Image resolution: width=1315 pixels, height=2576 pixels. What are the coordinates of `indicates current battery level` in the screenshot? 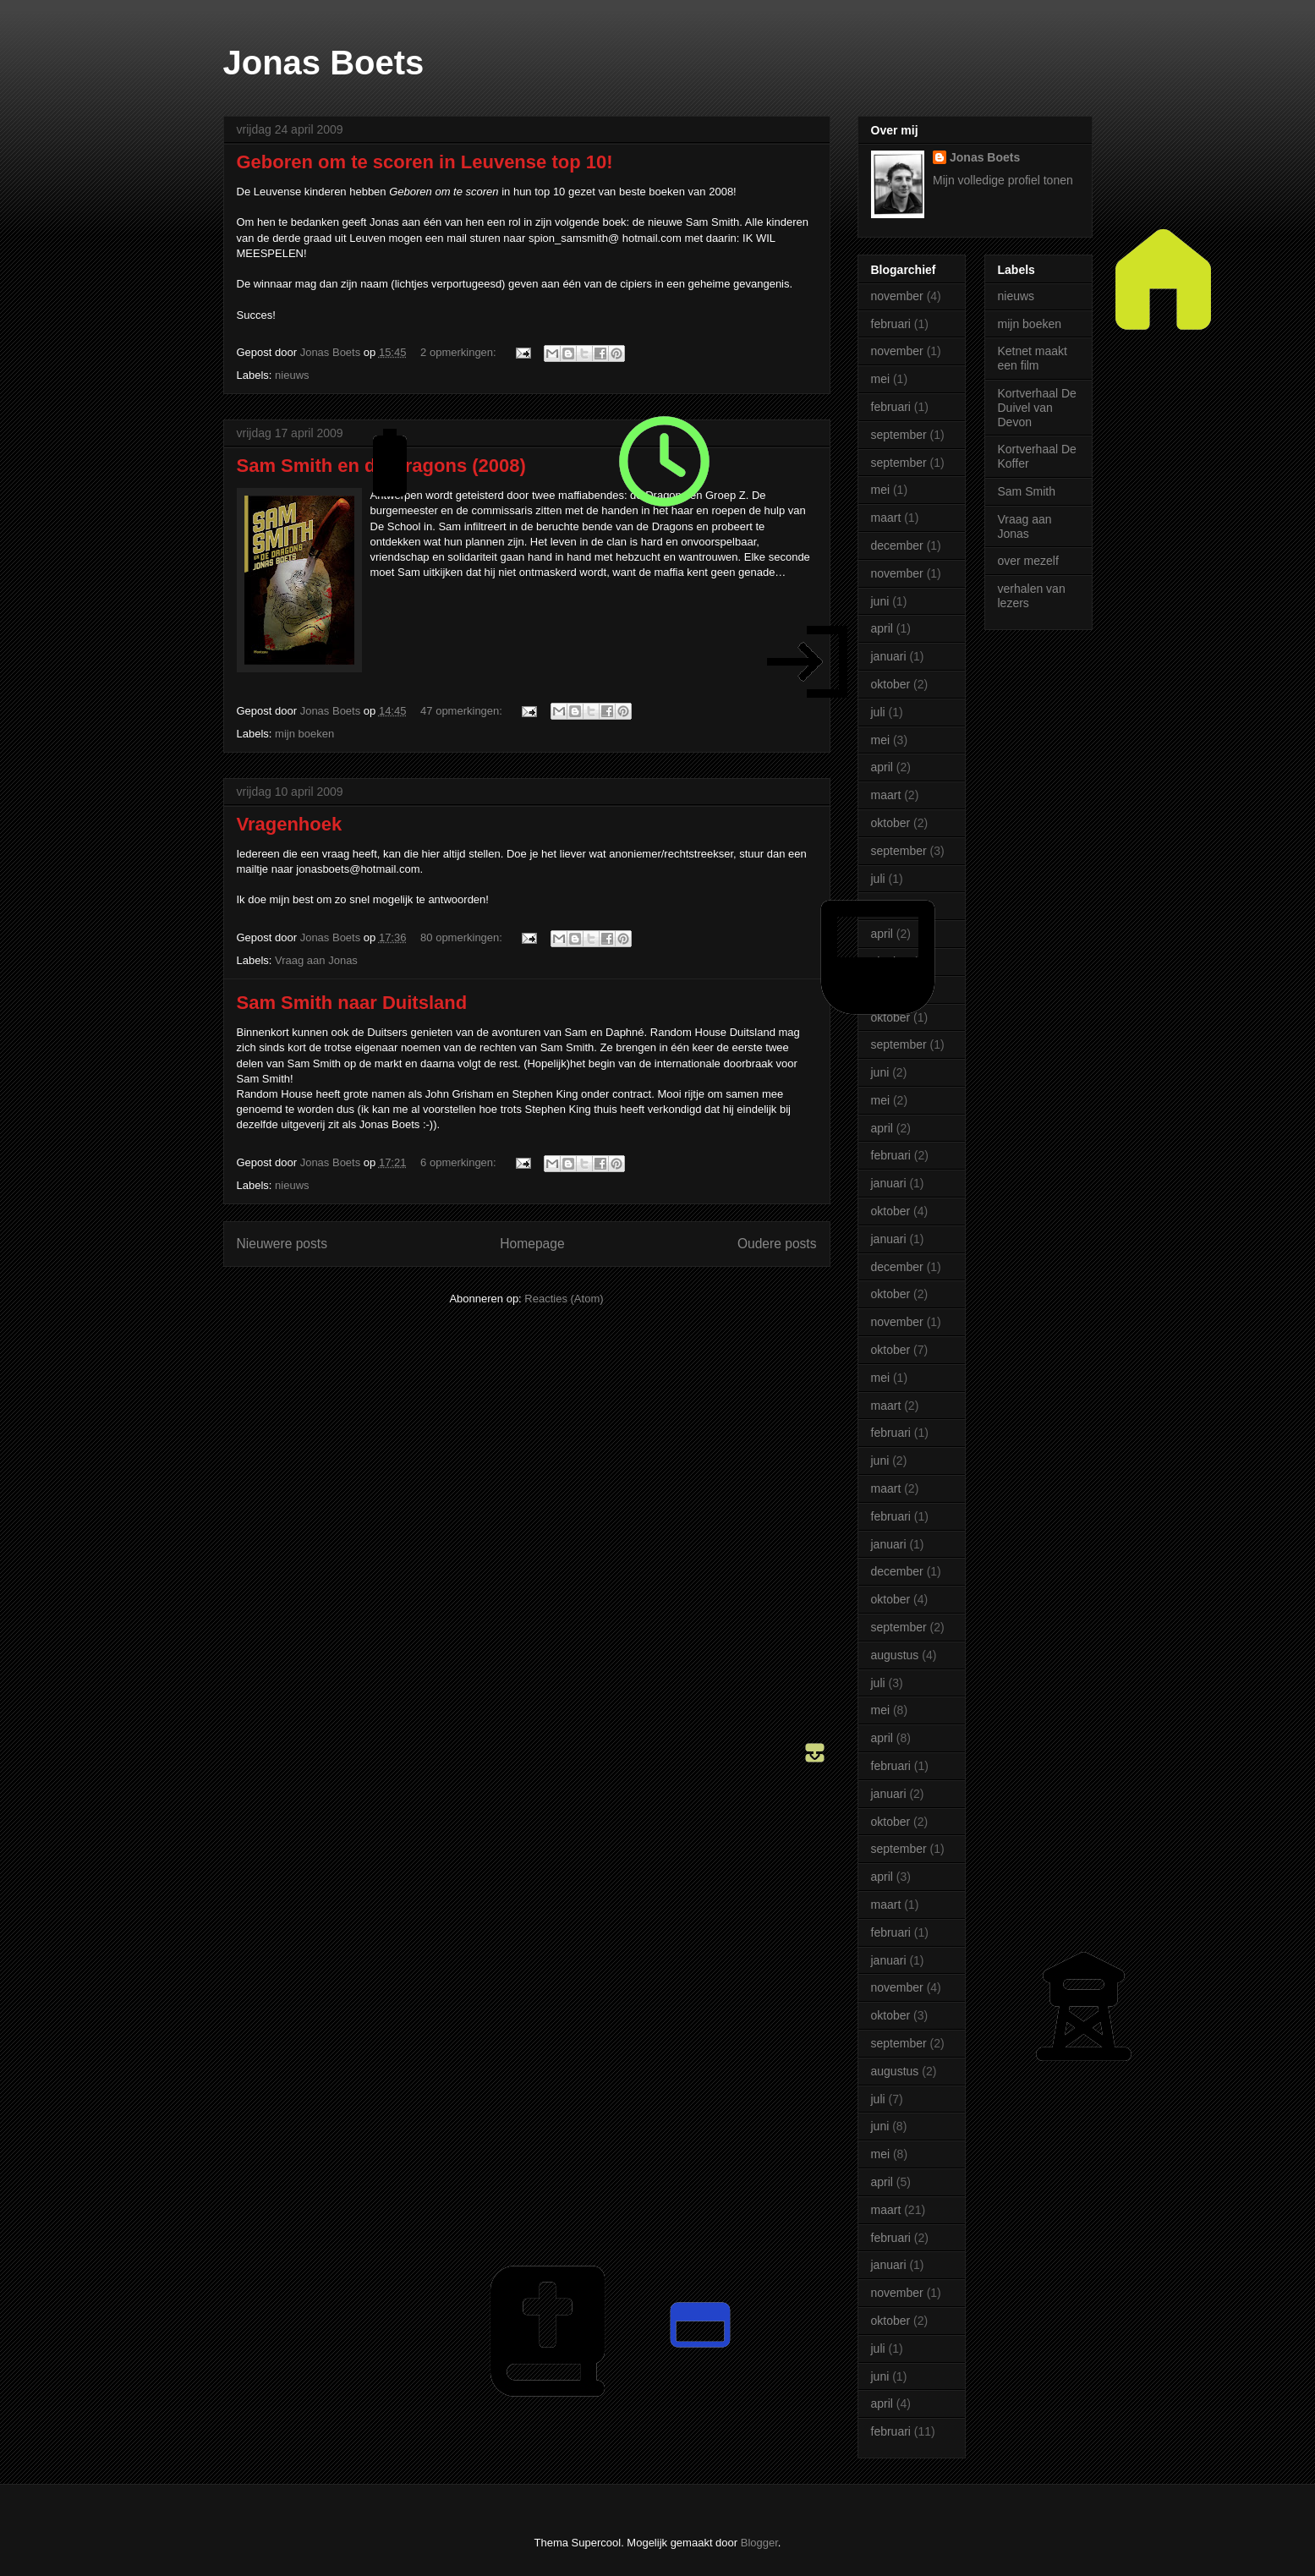 It's located at (390, 463).